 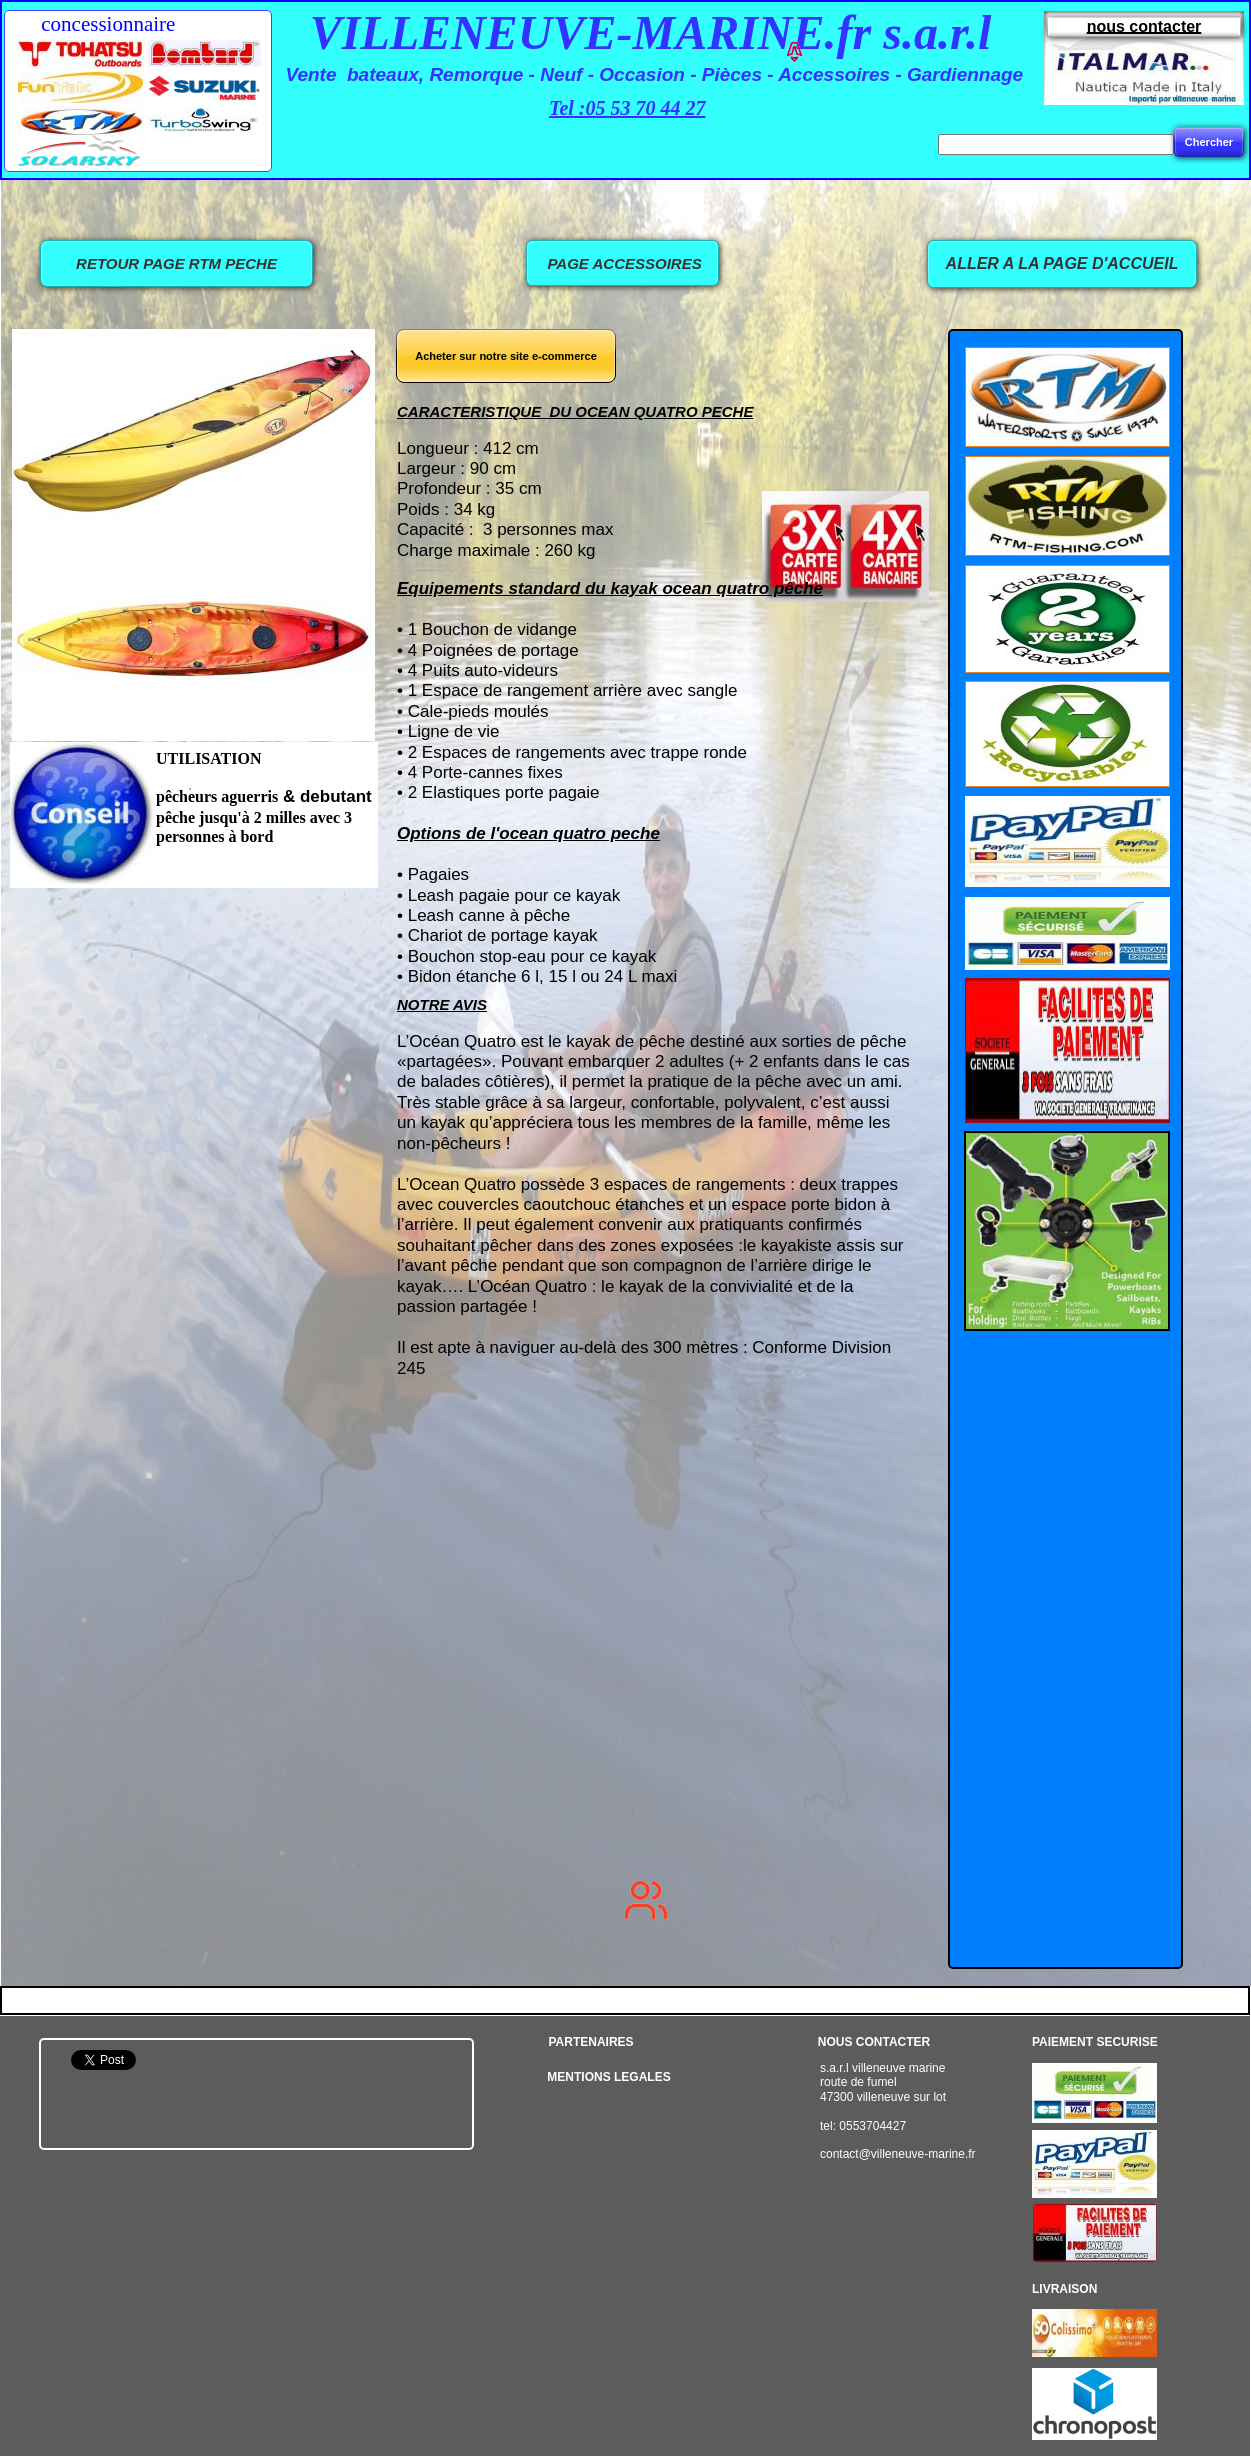 What do you see at coordinates (794, 51) in the screenshot?
I see `astro framework logo` at bounding box center [794, 51].